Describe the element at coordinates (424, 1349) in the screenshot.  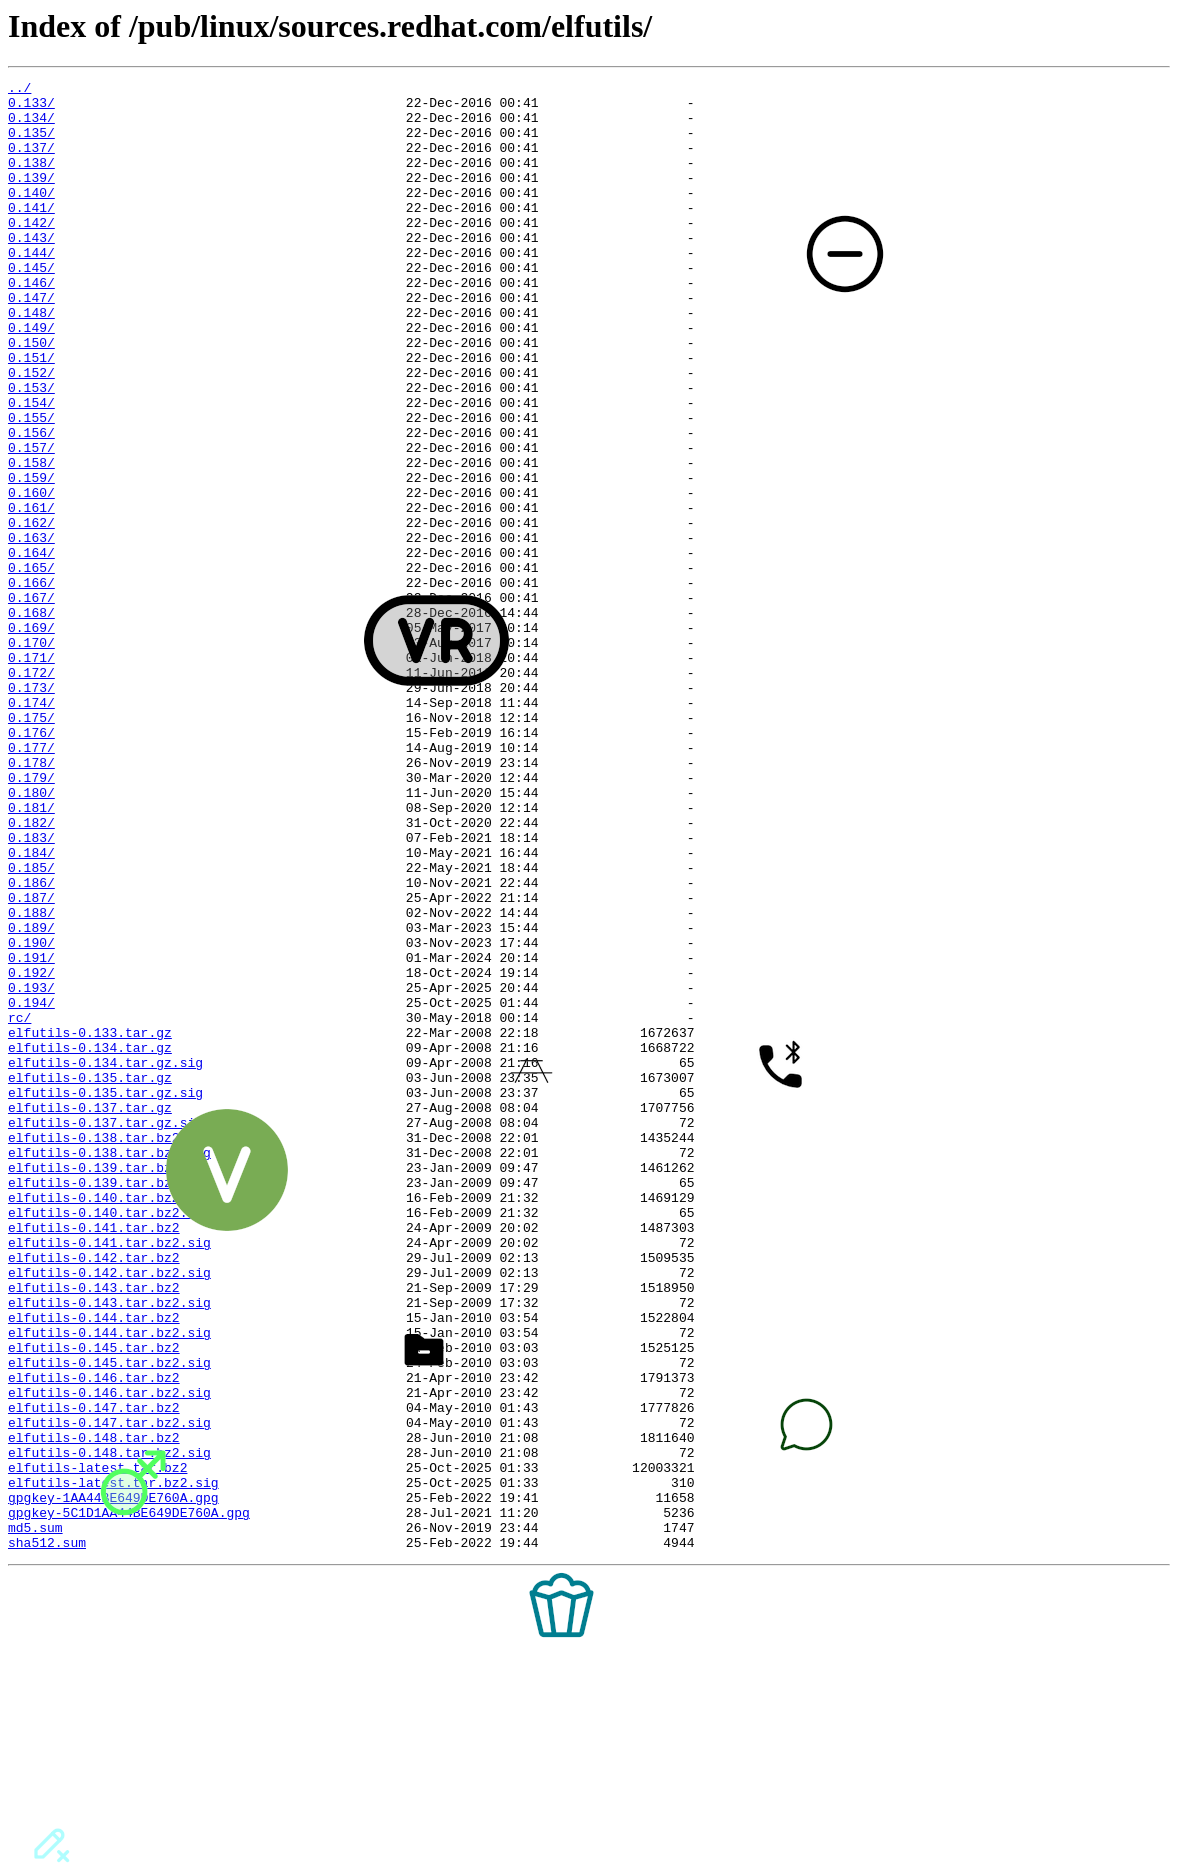
I see `remove a folder` at that location.